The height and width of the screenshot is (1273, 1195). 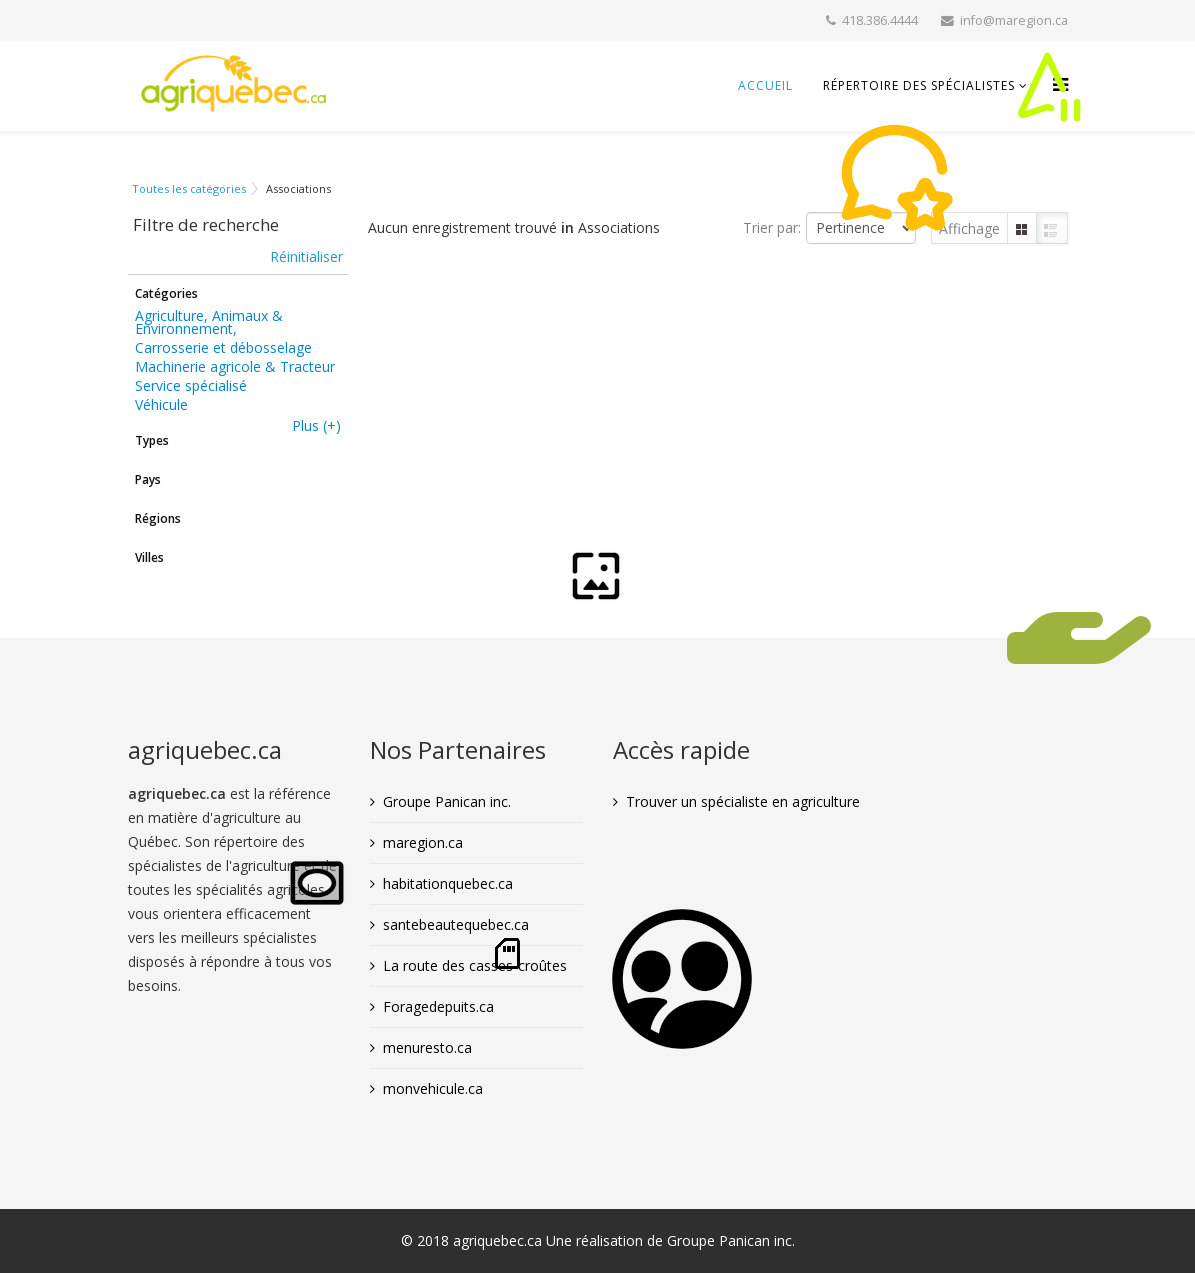 I want to click on receive or accept an item, so click(x=1079, y=600).